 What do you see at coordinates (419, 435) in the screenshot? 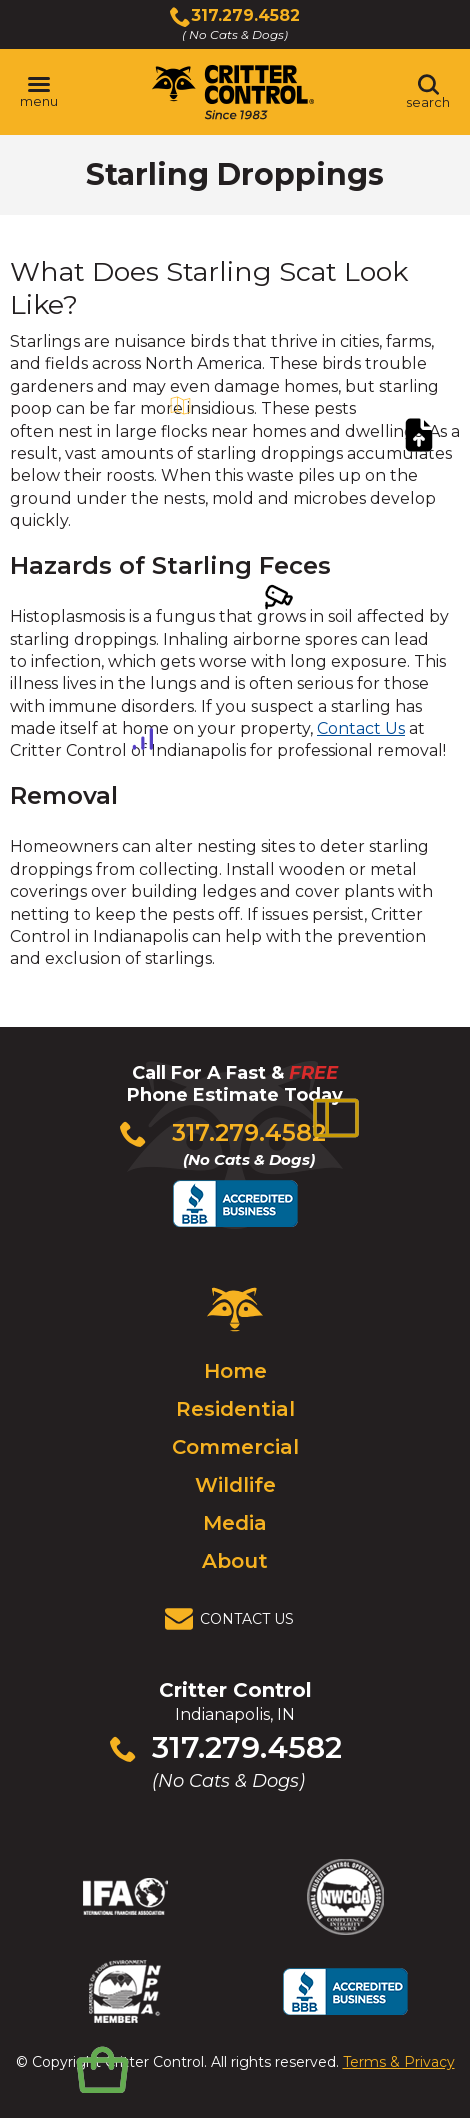
I see `upload a file` at bounding box center [419, 435].